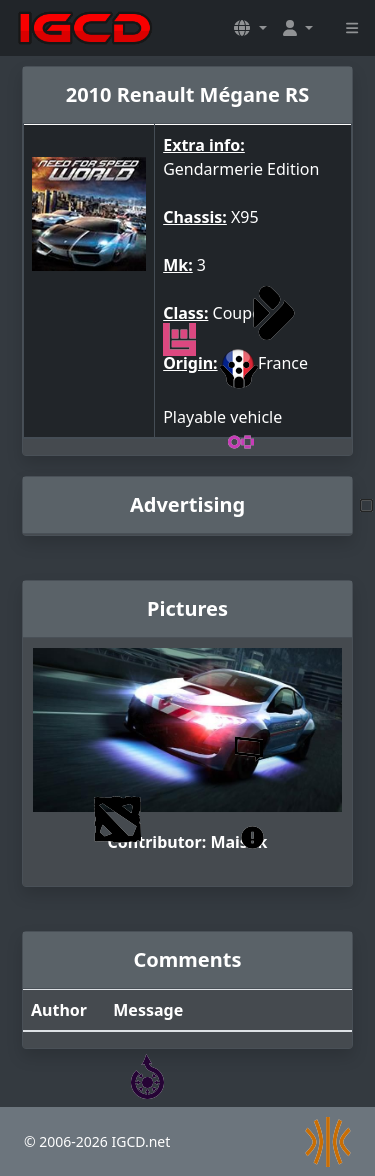 The height and width of the screenshot is (1176, 375). Describe the element at coordinates (252, 837) in the screenshot. I see `indicates a warning or error state` at that location.